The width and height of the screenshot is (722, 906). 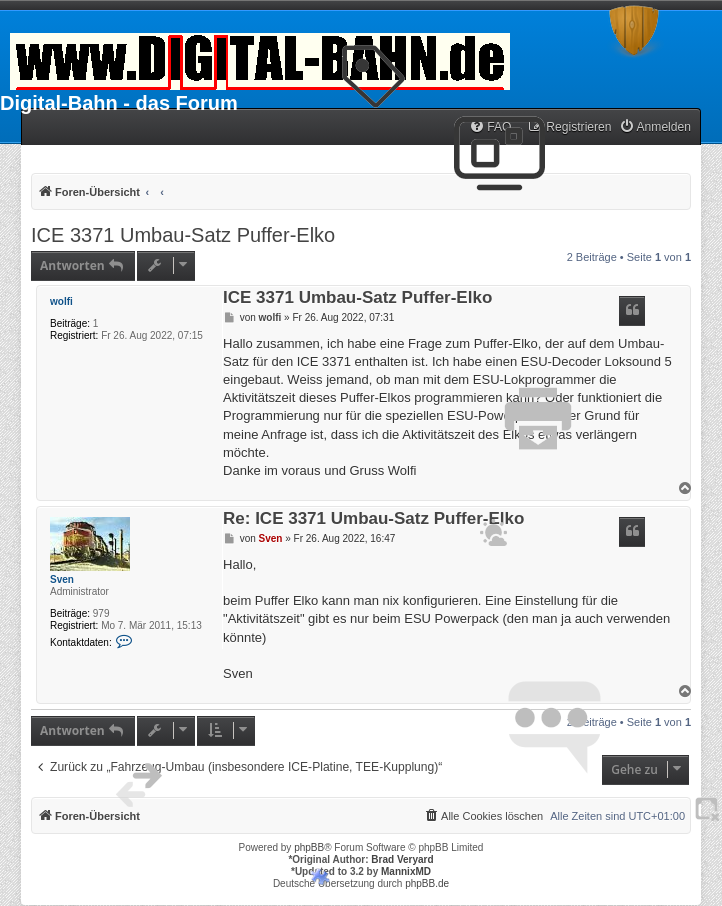 I want to click on indicates a print job is in progress, so click(x=538, y=421).